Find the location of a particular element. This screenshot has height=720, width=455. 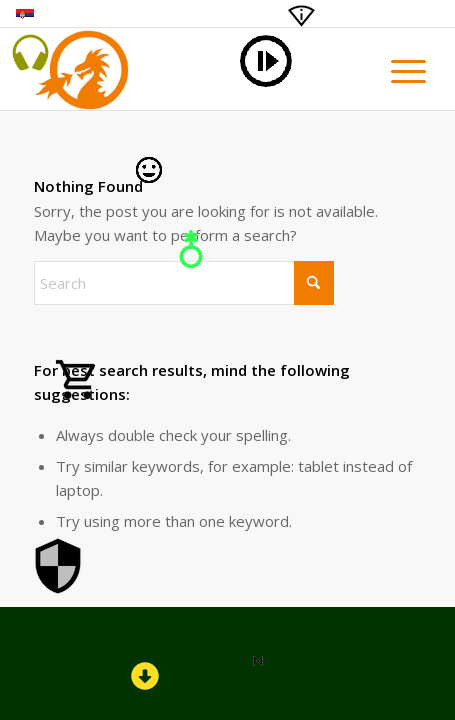

contact customer support is located at coordinates (30, 52).